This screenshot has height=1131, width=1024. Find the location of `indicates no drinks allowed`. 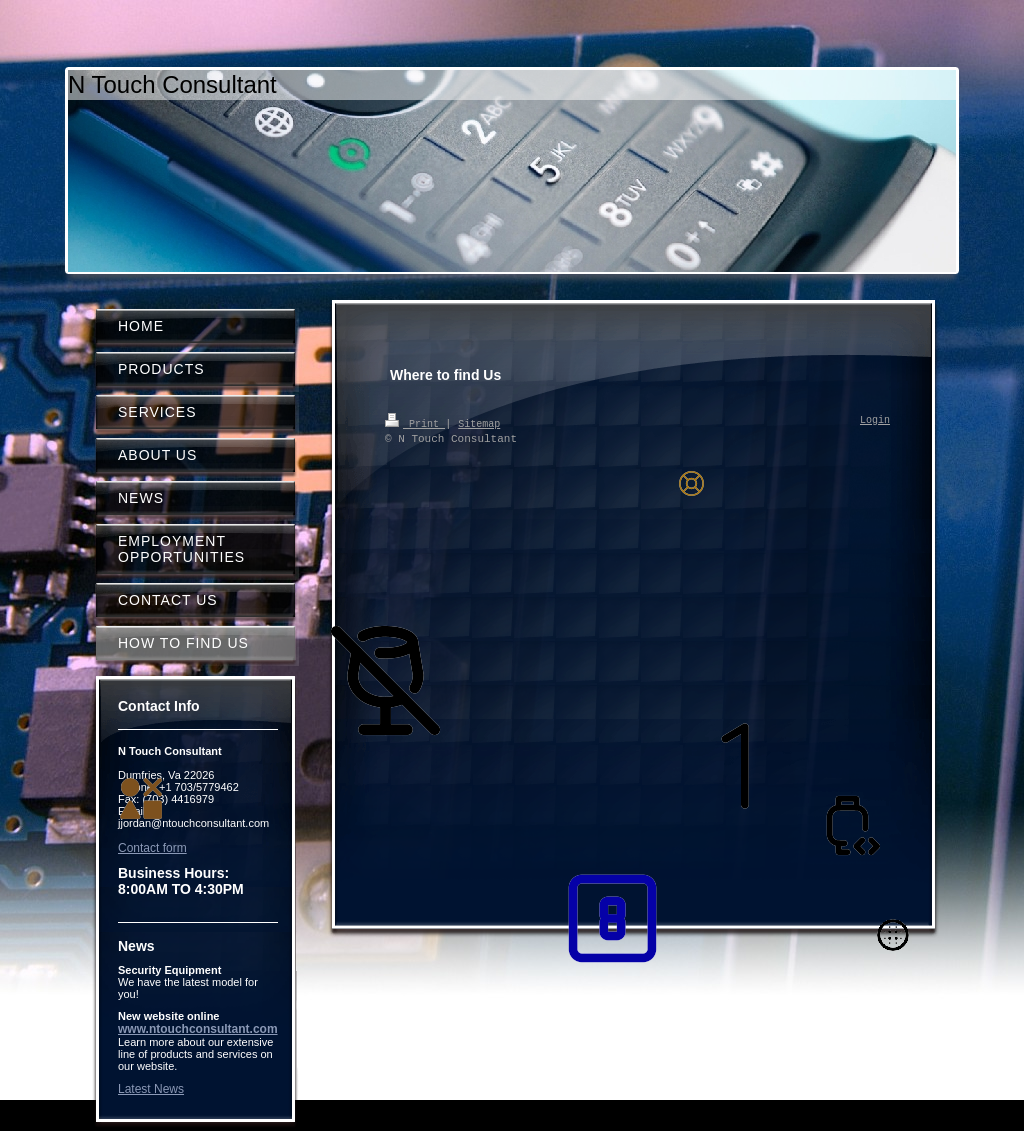

indicates no drinks allowed is located at coordinates (385, 680).